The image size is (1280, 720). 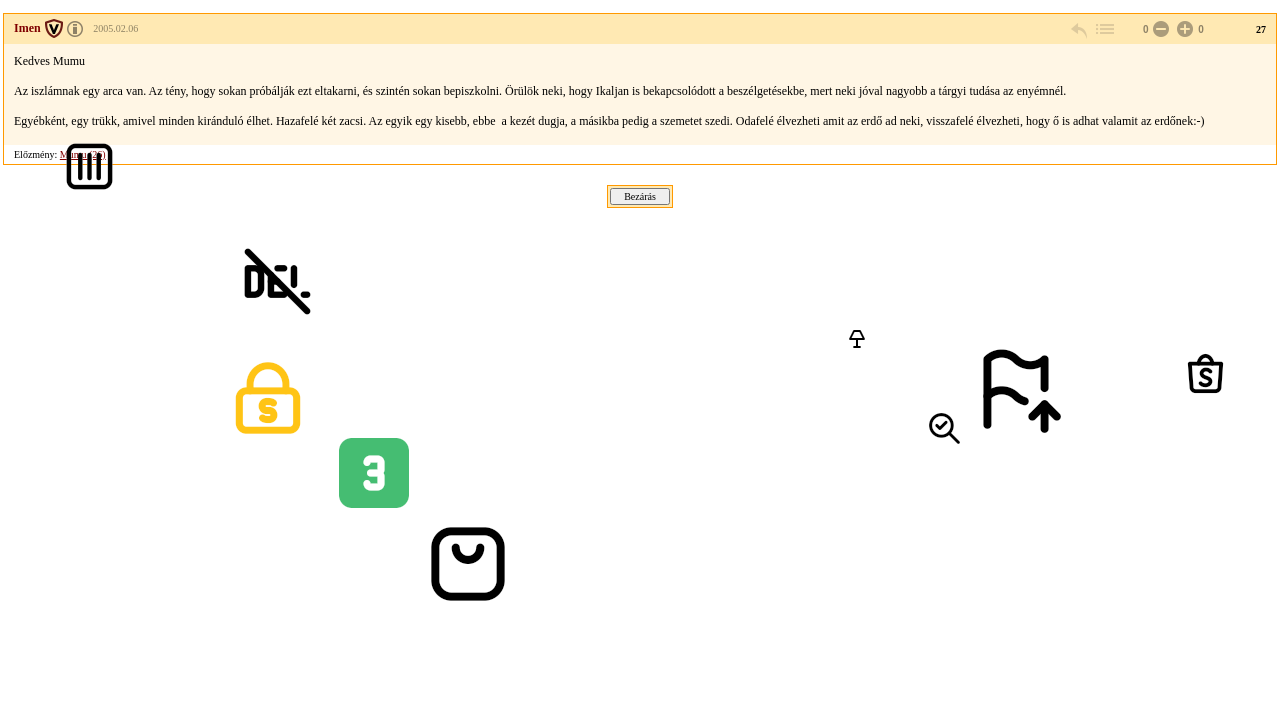 What do you see at coordinates (277, 281) in the screenshot?
I see `http delete request disabled or unavailable` at bounding box center [277, 281].